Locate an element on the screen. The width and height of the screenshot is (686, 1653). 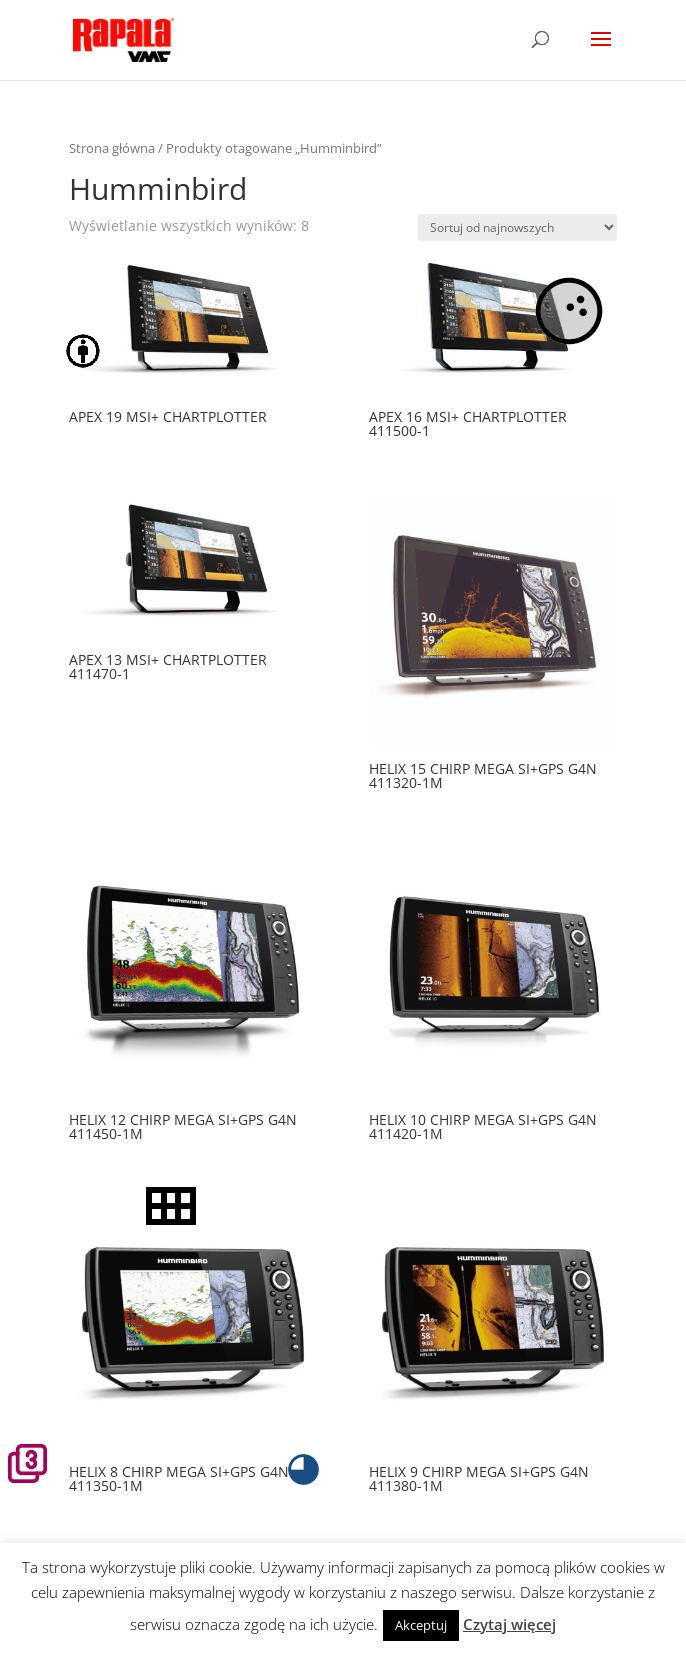
indicates 75% progress or completion is located at coordinates (303, 1469).